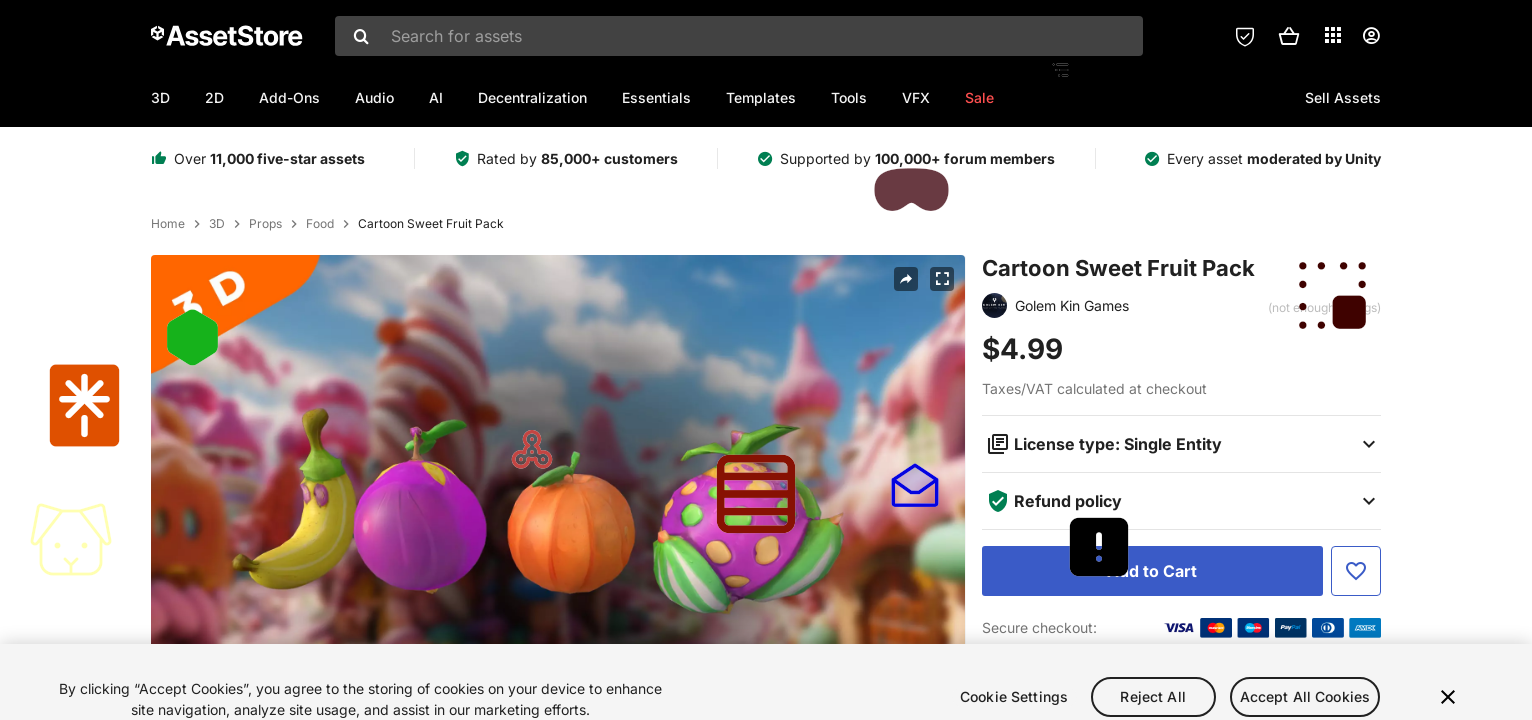 This screenshot has width=1532, height=720. I want to click on indicates a warning or alert status, so click(1099, 547).